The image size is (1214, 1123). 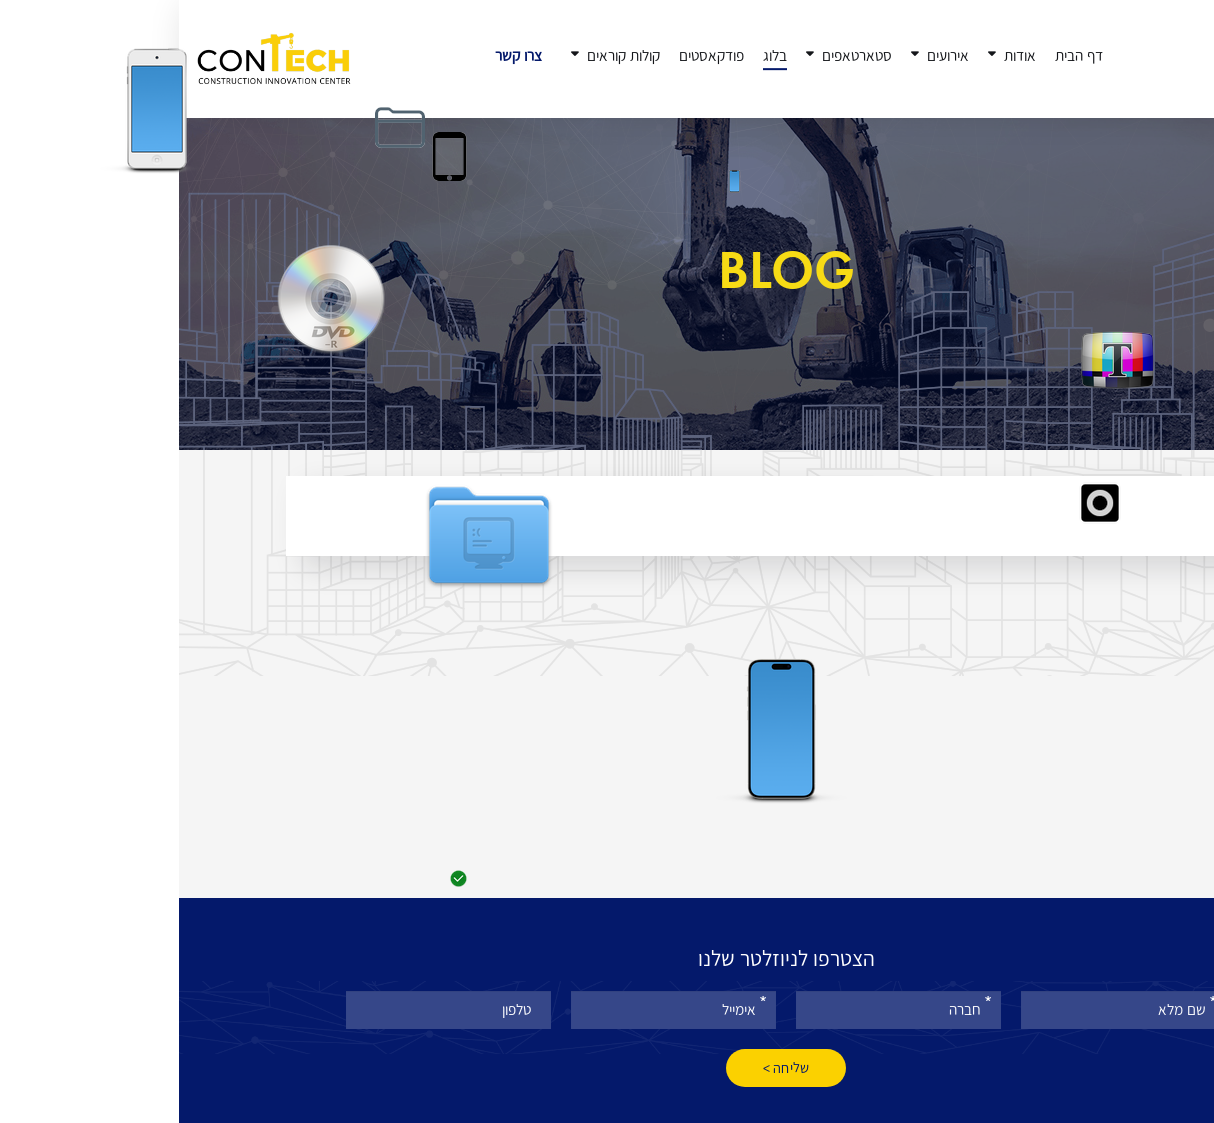 What do you see at coordinates (458, 878) in the screenshot?
I see `indicates file has been successfully synced` at bounding box center [458, 878].